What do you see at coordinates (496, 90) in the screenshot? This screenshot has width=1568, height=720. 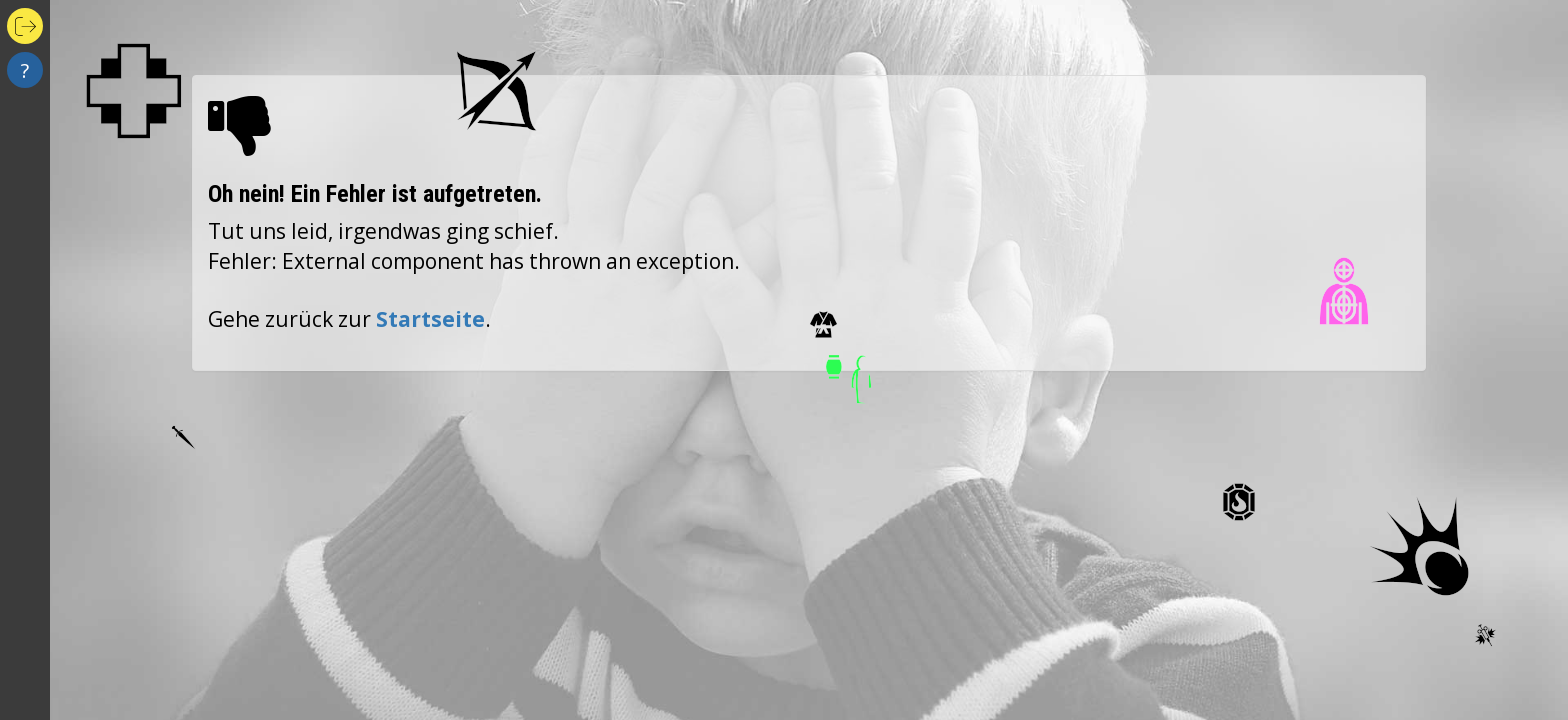 I see `archery or ranged attack skill` at bounding box center [496, 90].